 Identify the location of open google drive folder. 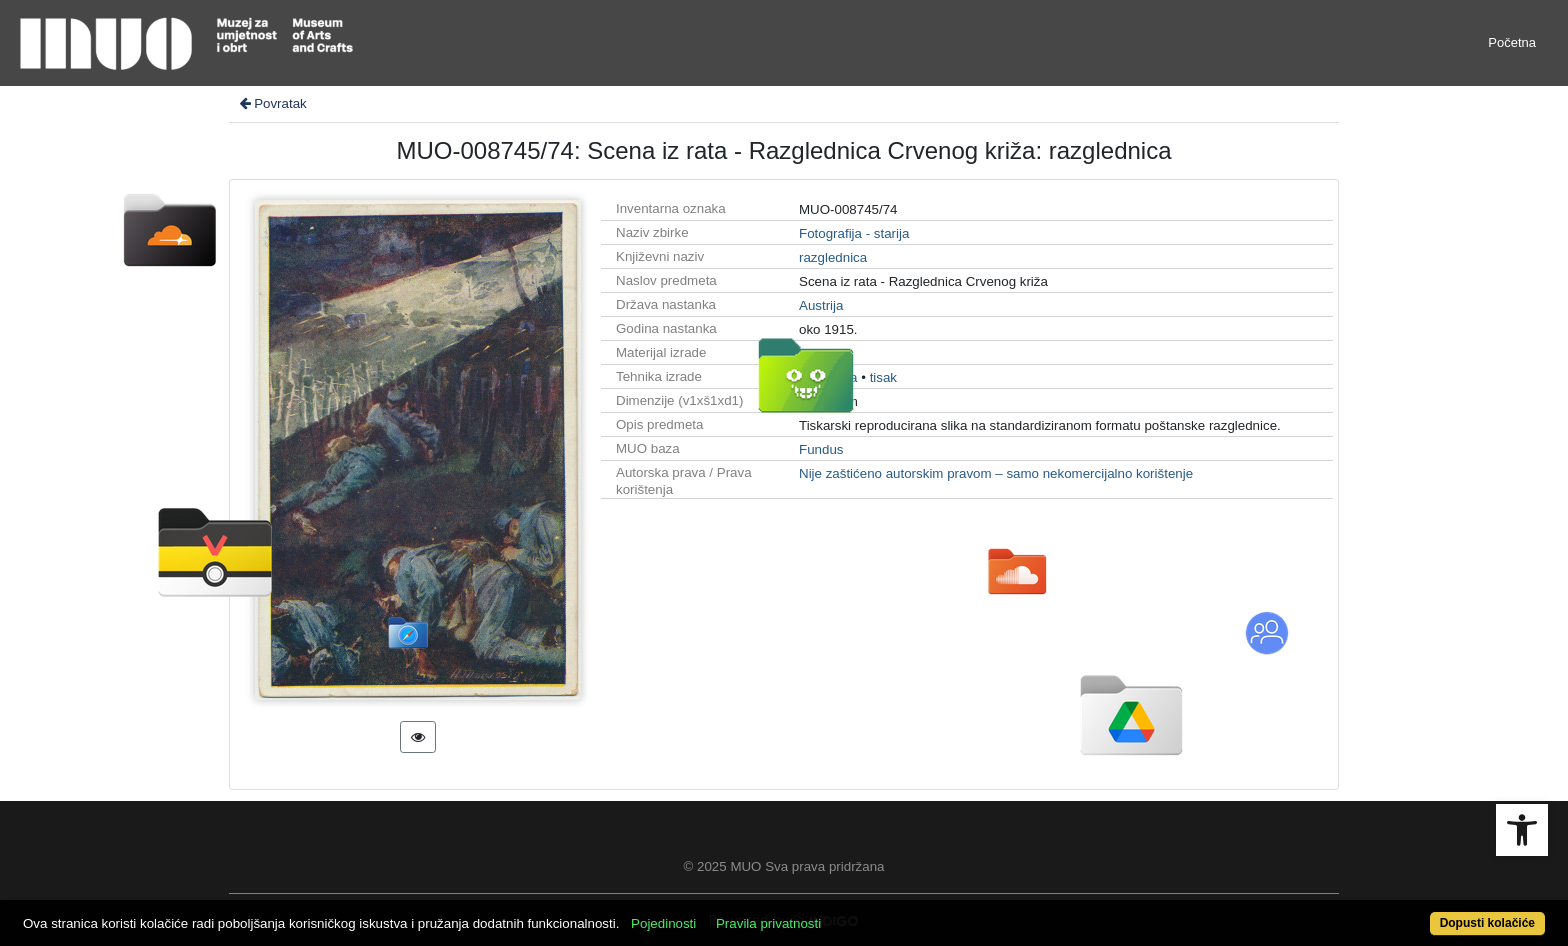
(1131, 718).